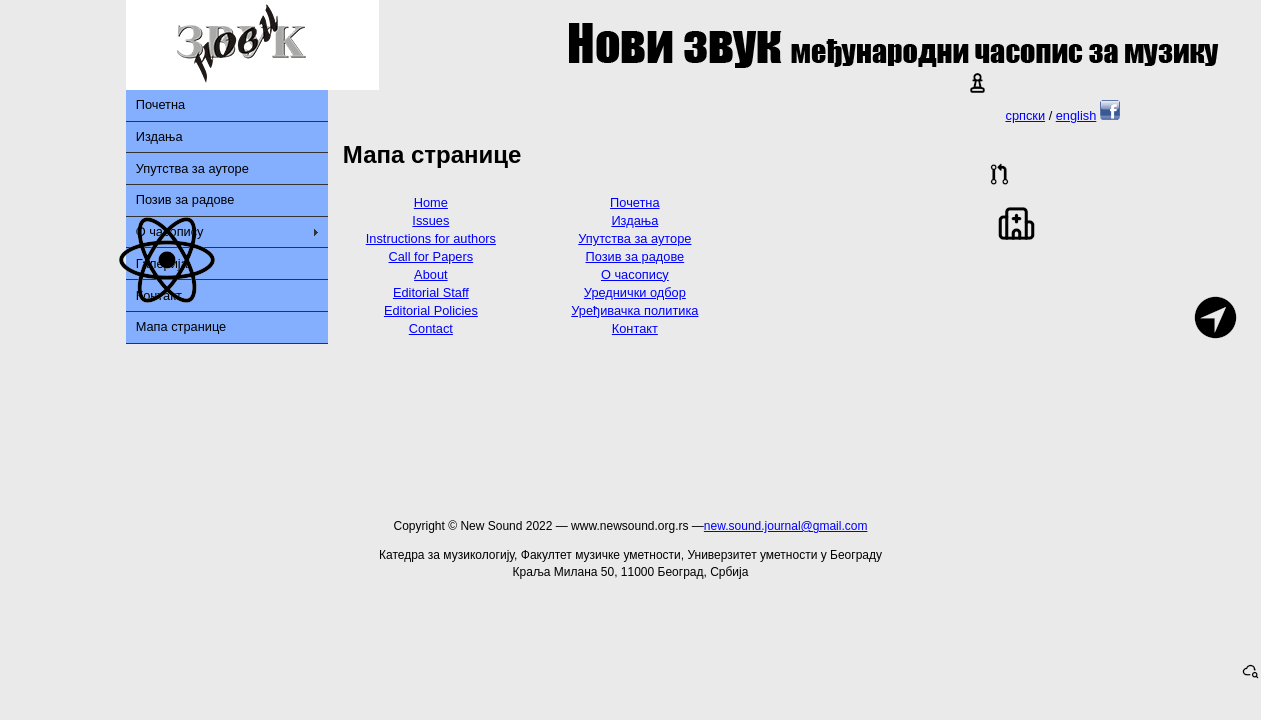 This screenshot has height=720, width=1261. Describe the element at coordinates (977, 83) in the screenshot. I see `play chess or board games` at that location.